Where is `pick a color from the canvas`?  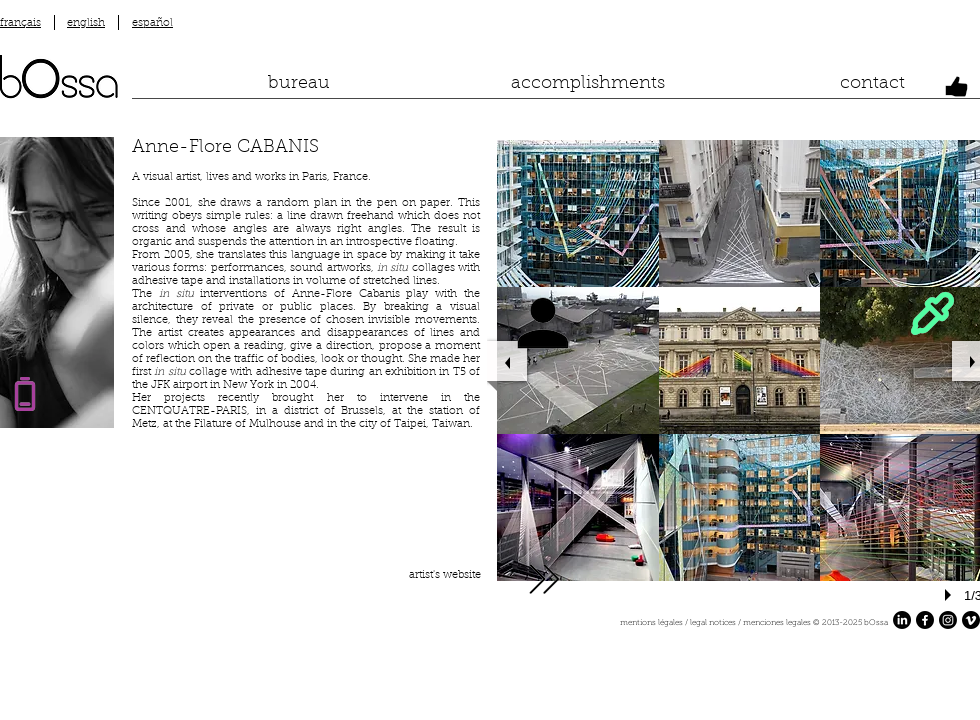 pick a color from the canvas is located at coordinates (932, 313).